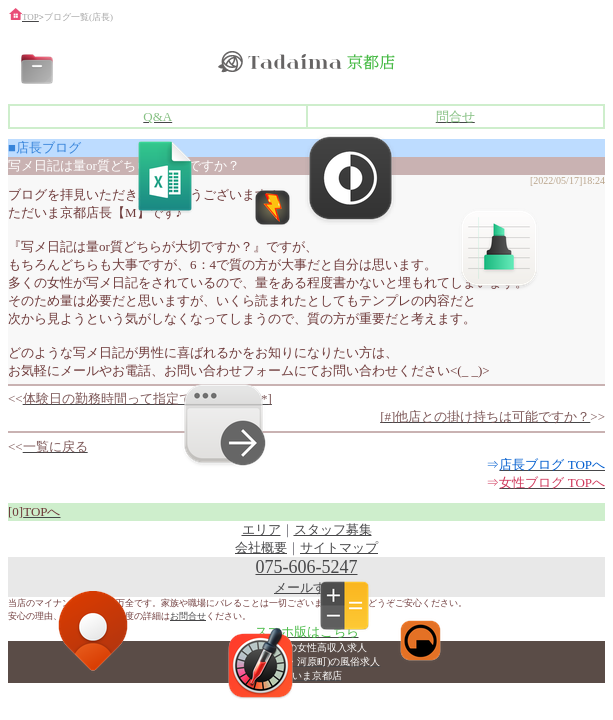 The image size is (613, 720). Describe the element at coordinates (260, 665) in the screenshot. I see `open Digital Color Meter app` at that location.